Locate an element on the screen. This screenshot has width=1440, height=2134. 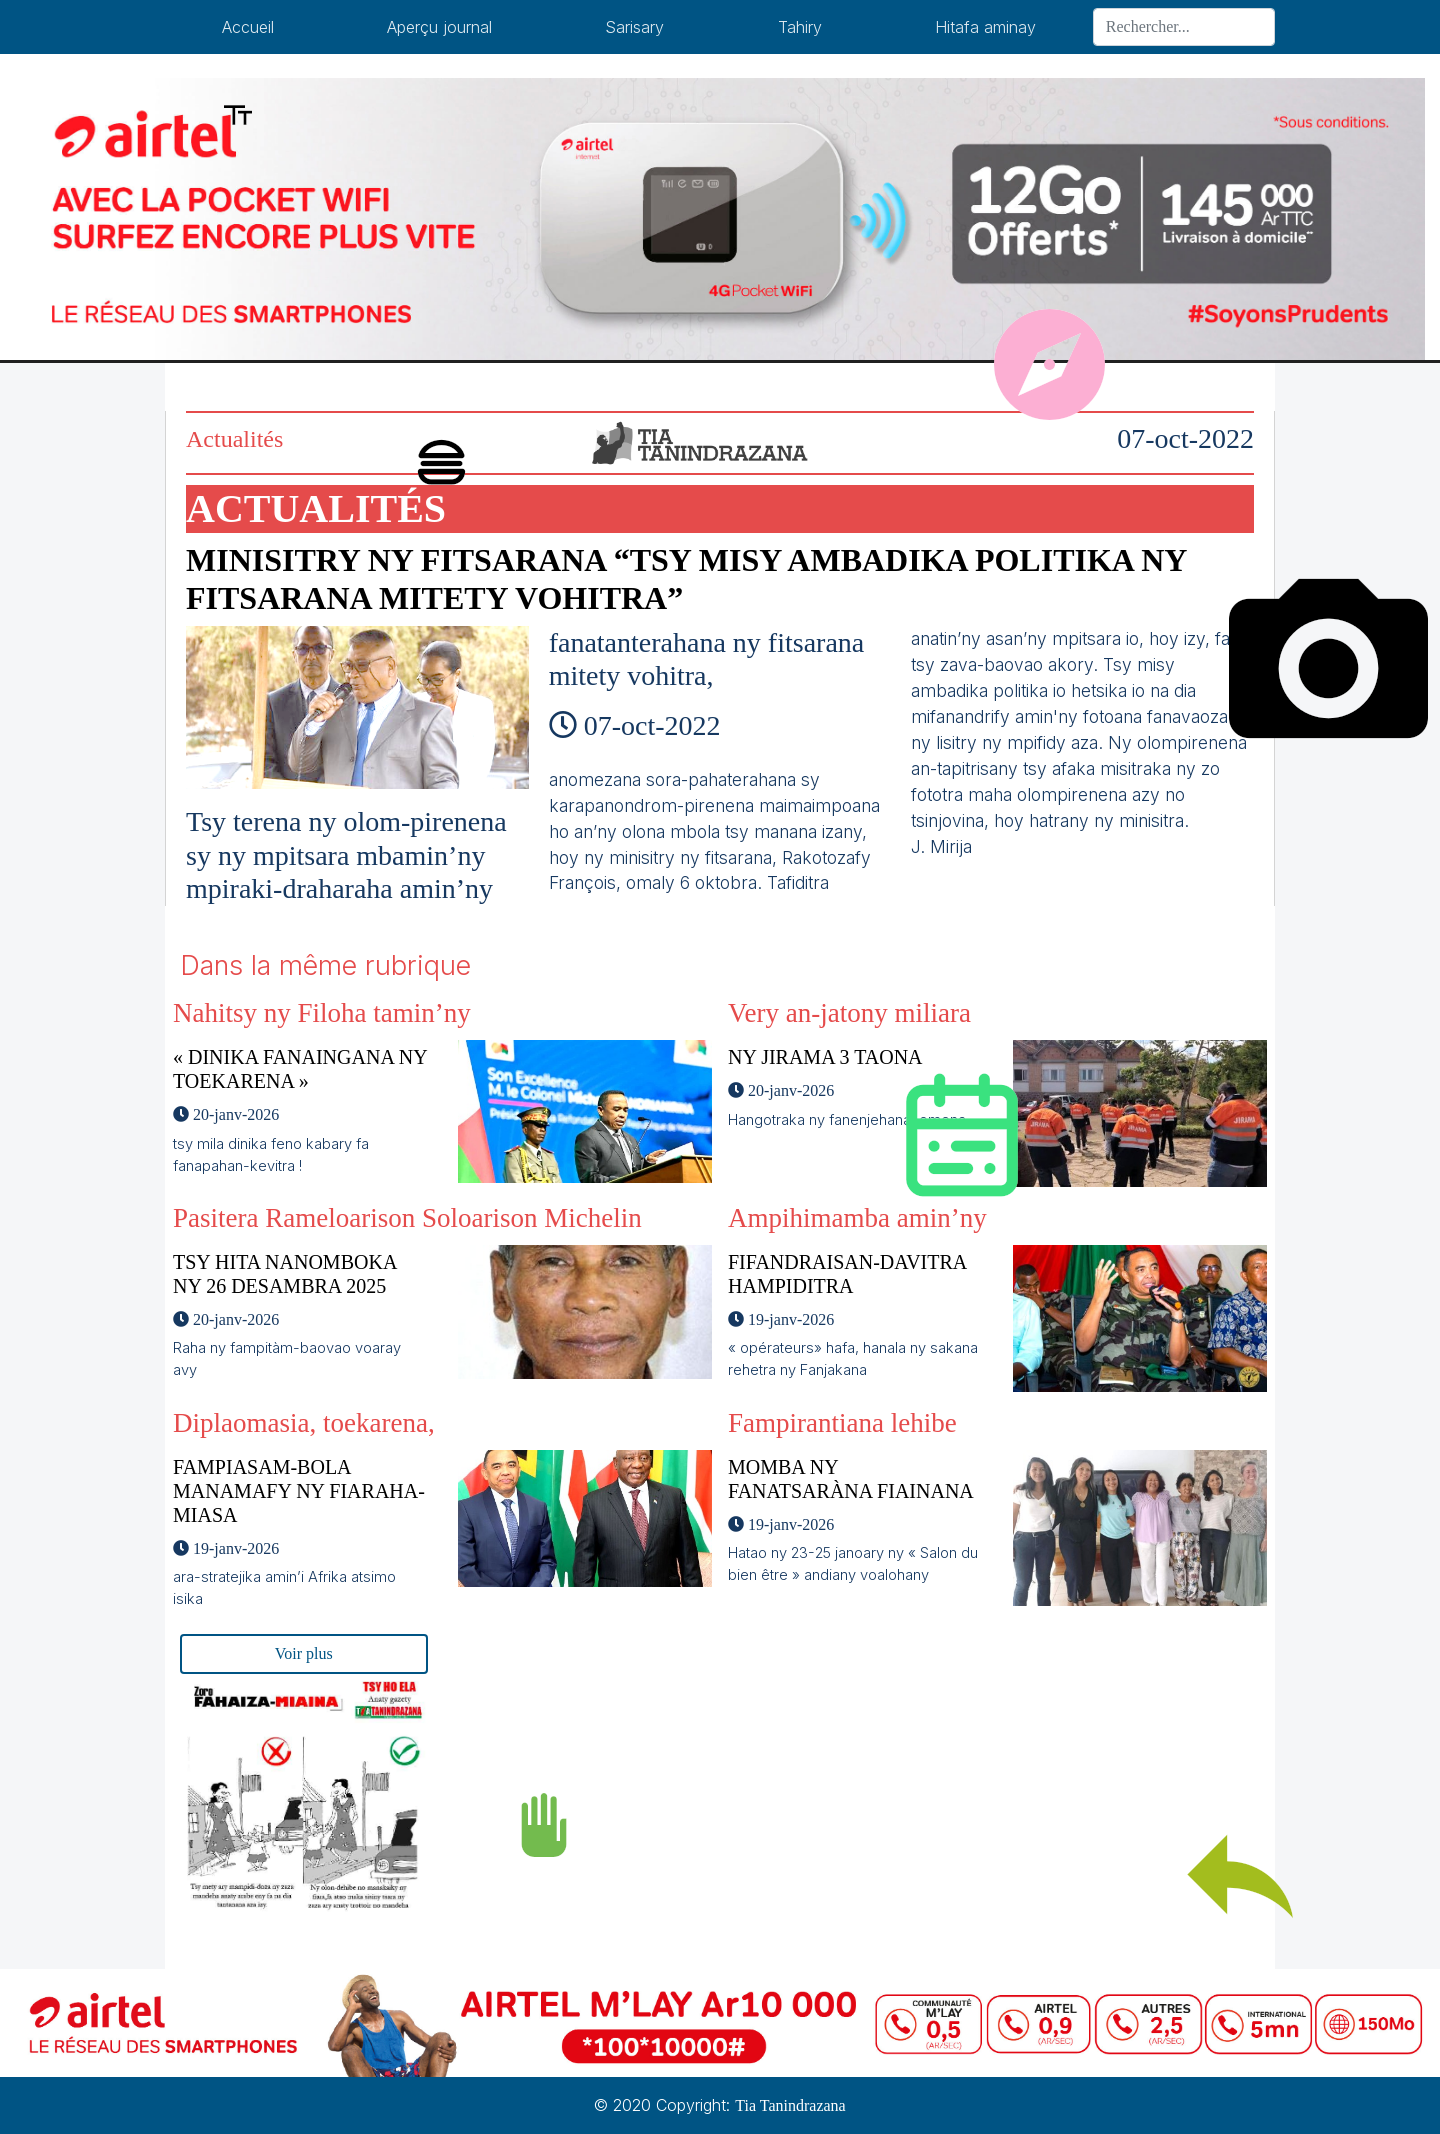
open navigation menu is located at coordinates (441, 463).